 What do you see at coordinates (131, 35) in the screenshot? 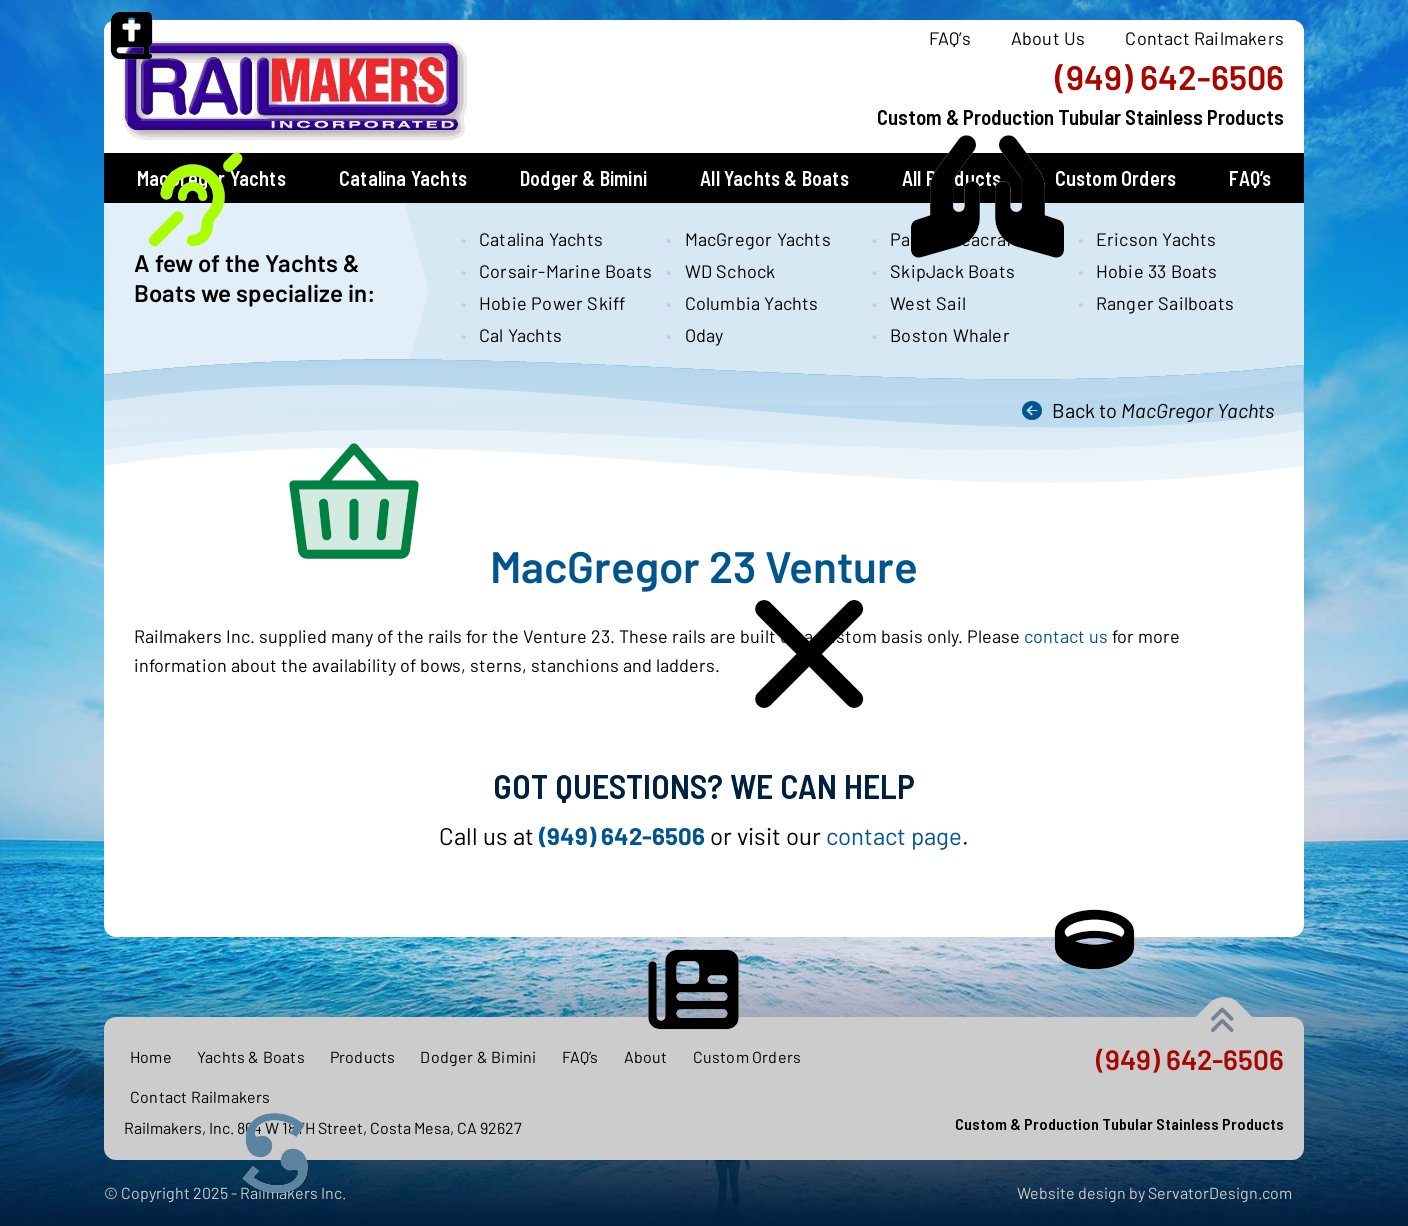
I see `access religious texts or scripture` at bounding box center [131, 35].